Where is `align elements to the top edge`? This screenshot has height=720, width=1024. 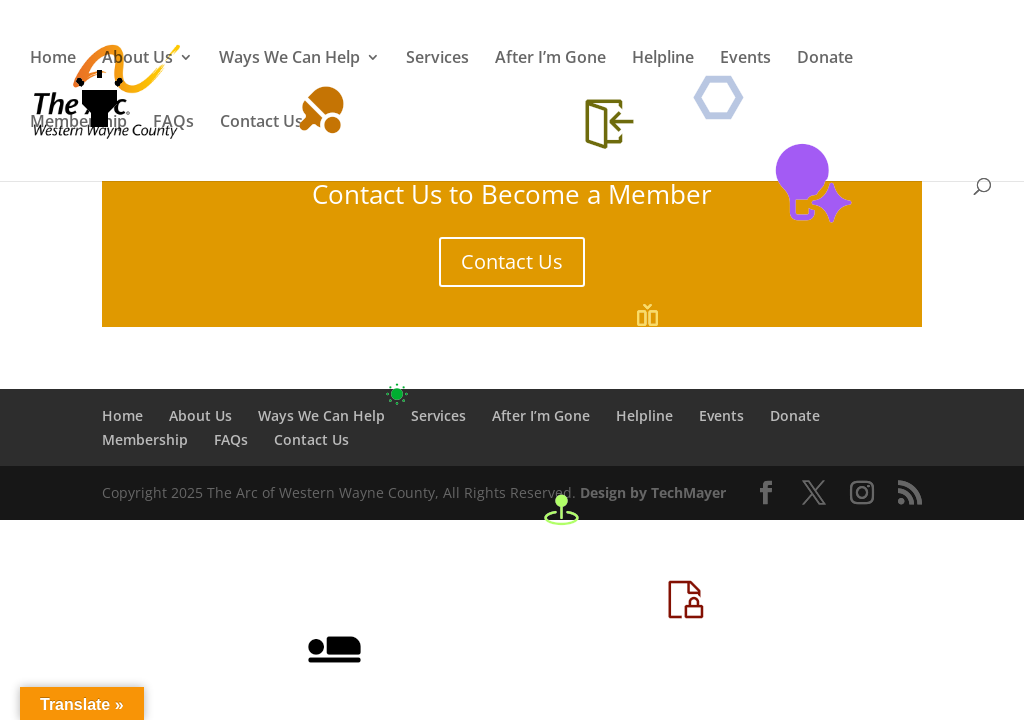 align elements to the top edge is located at coordinates (647, 315).